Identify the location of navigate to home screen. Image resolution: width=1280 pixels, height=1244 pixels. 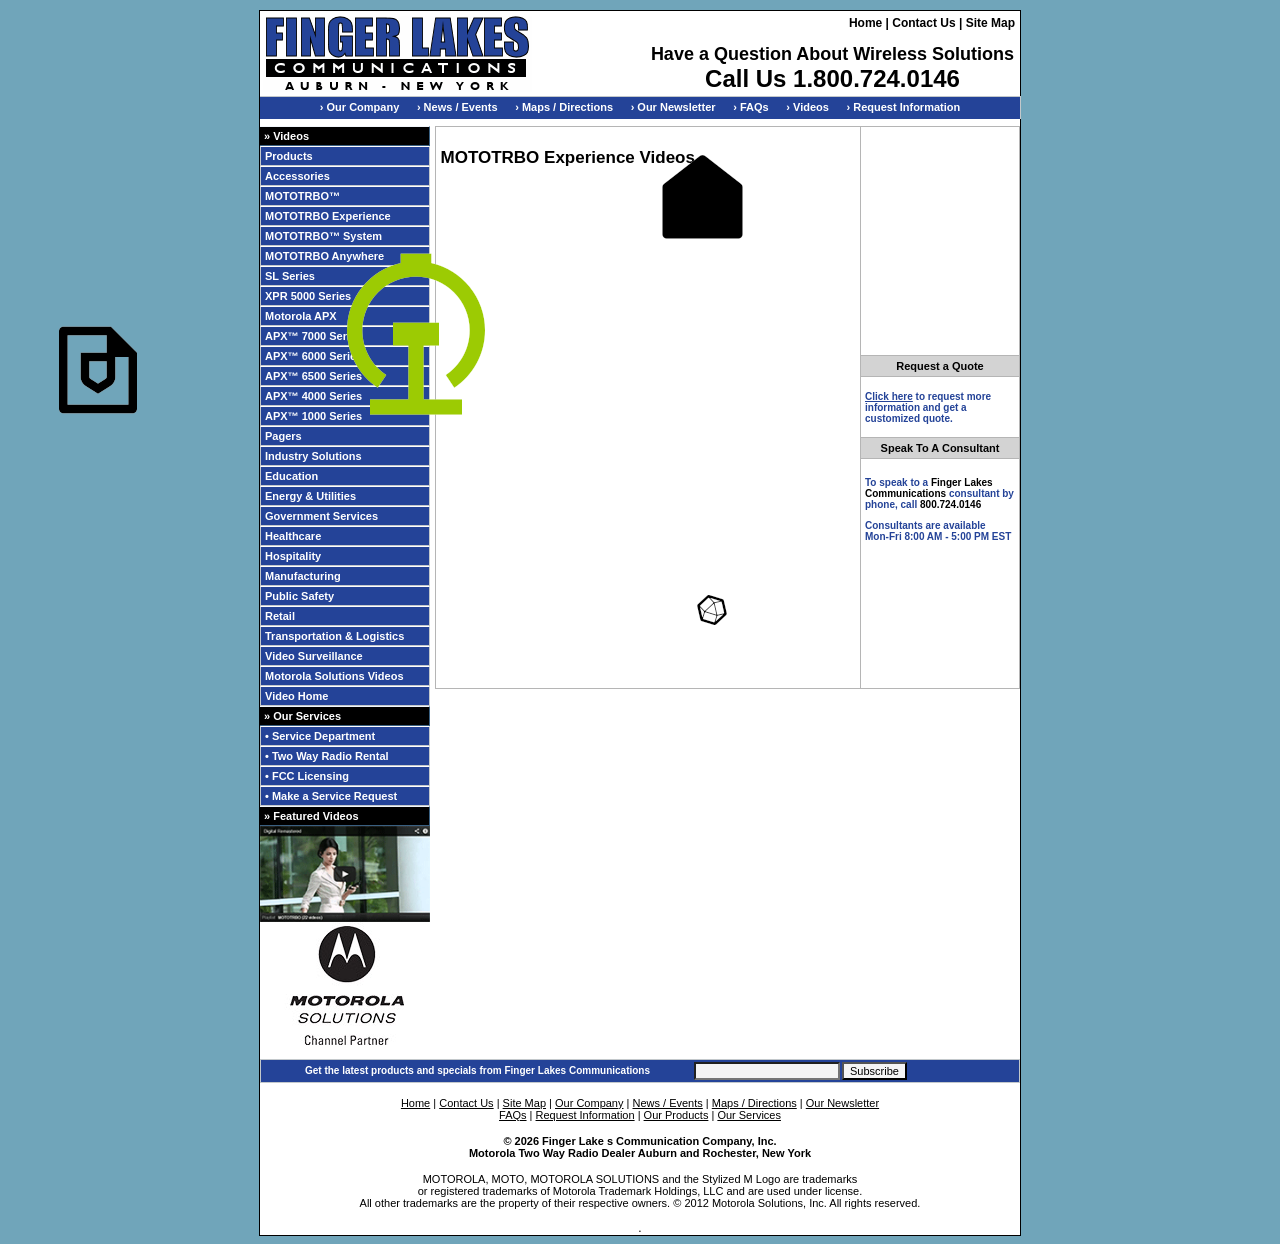
(702, 198).